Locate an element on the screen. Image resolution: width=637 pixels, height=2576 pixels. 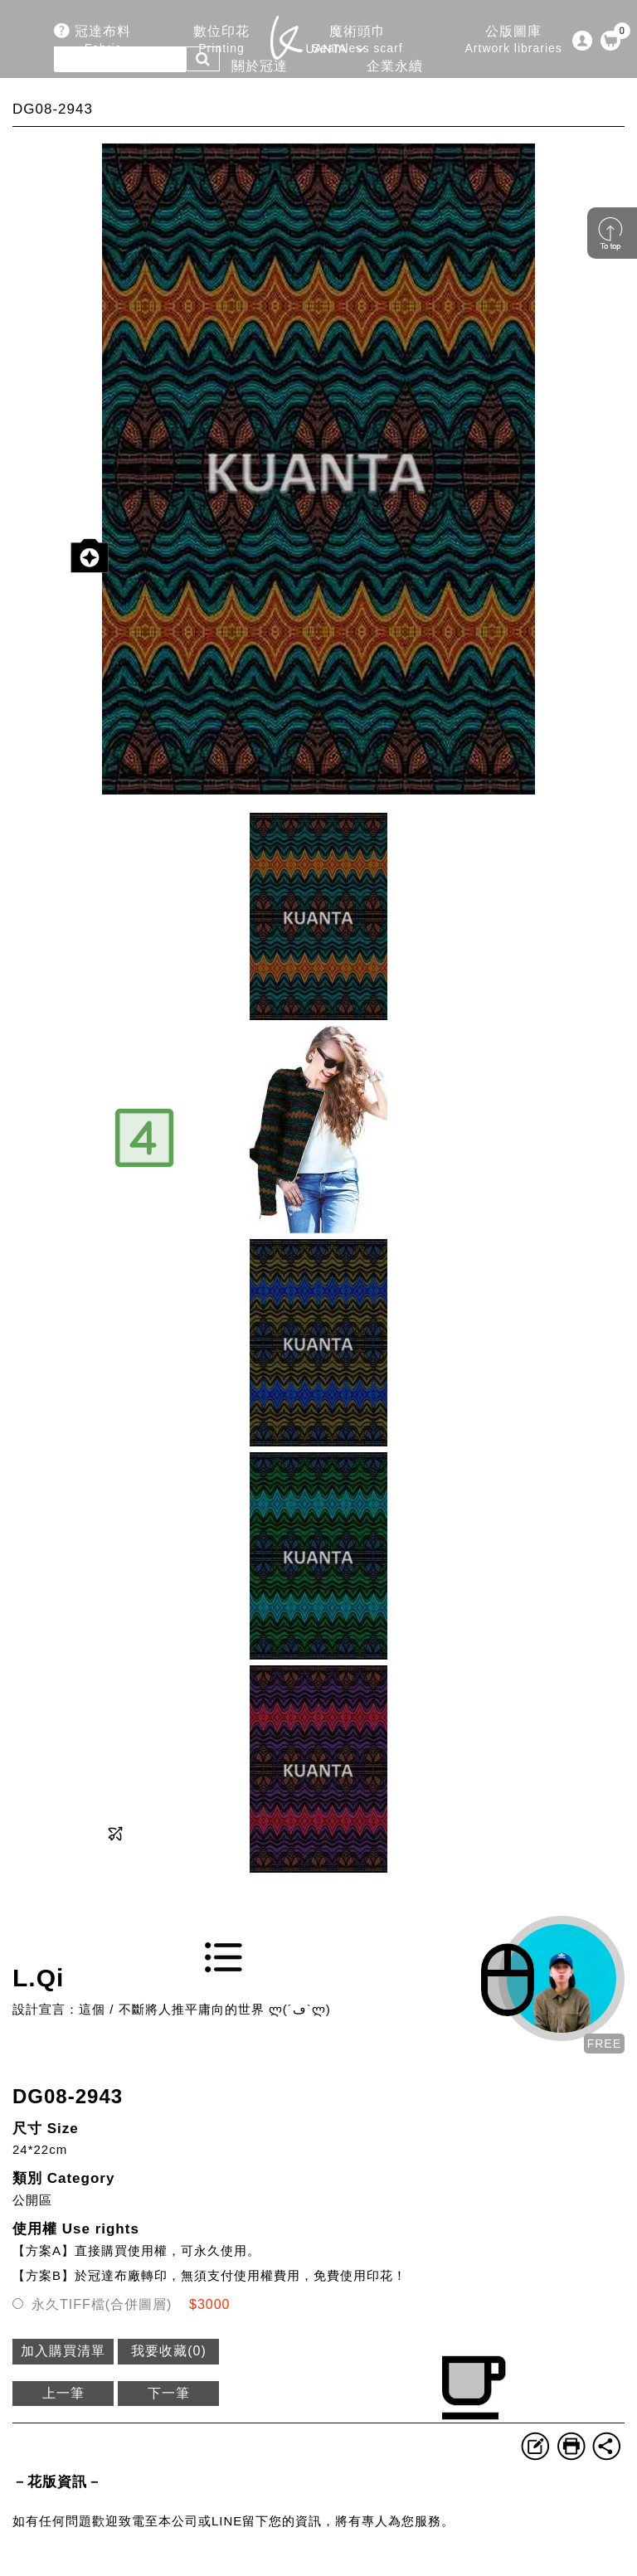
access café or coffee shop locations is located at coordinates (470, 2388).